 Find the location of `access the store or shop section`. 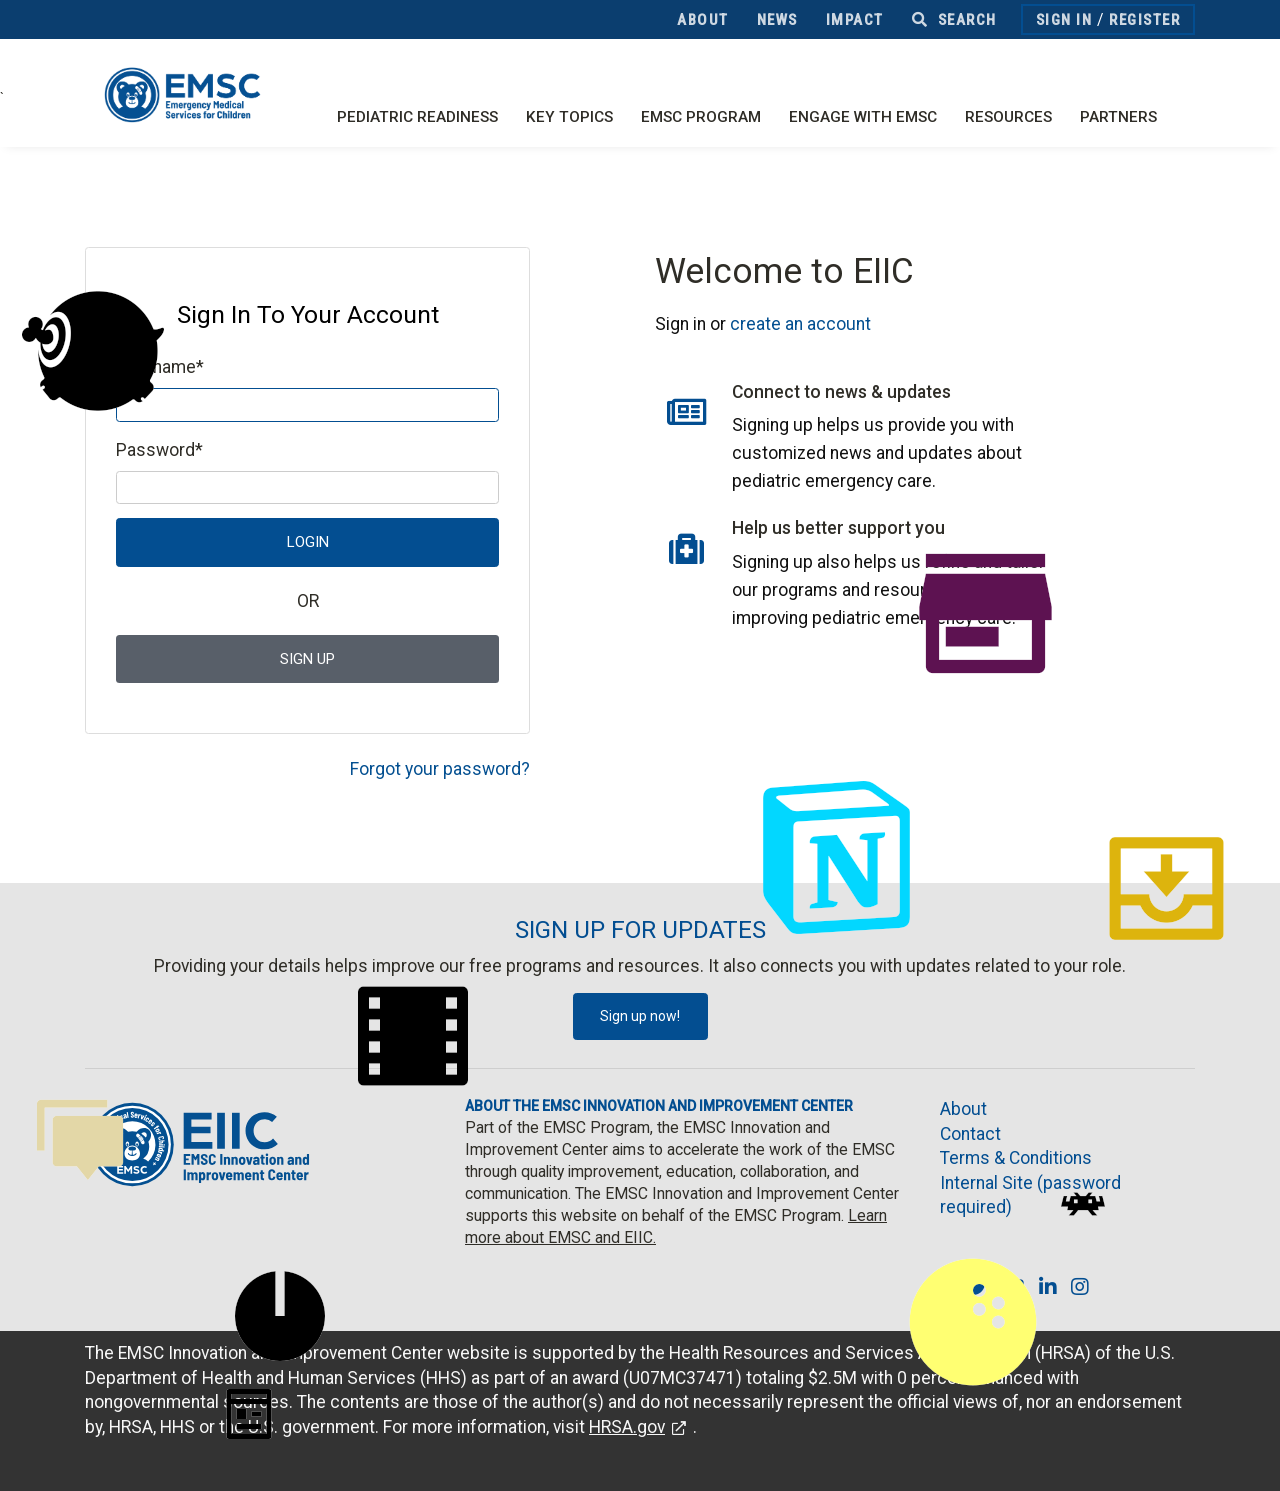

access the store or shop section is located at coordinates (985, 613).